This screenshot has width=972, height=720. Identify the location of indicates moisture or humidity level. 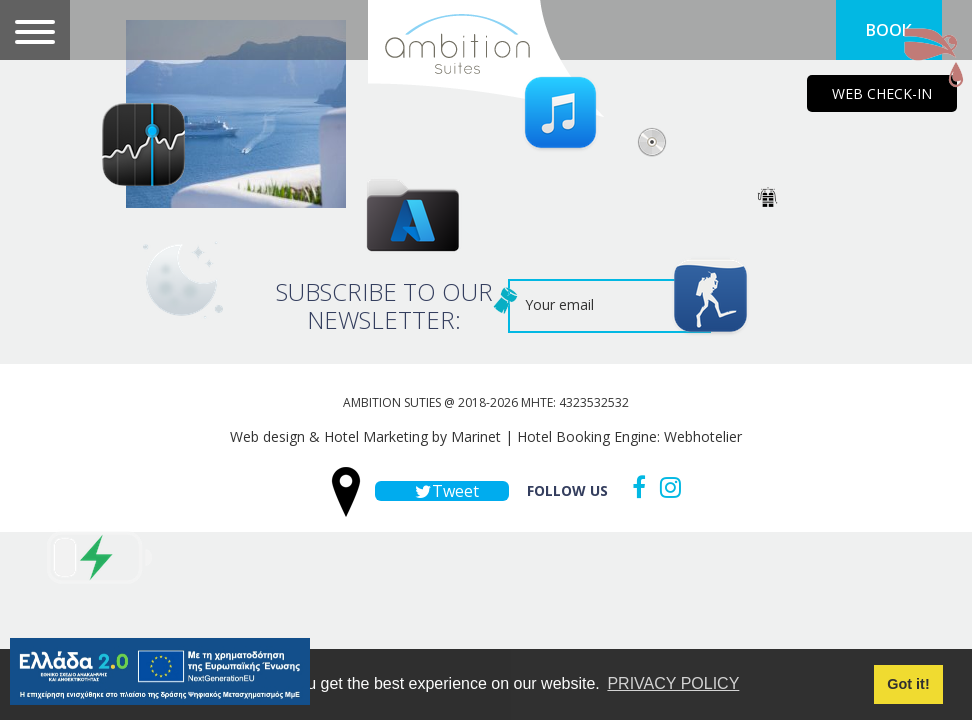
(934, 58).